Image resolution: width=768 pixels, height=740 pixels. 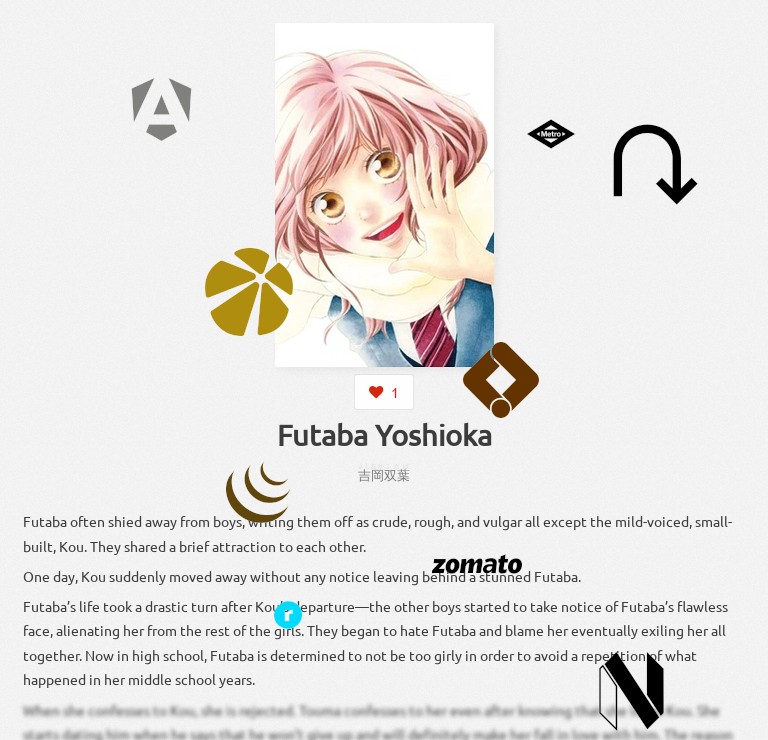 What do you see at coordinates (501, 380) in the screenshot?
I see `google tag manager logo` at bounding box center [501, 380].